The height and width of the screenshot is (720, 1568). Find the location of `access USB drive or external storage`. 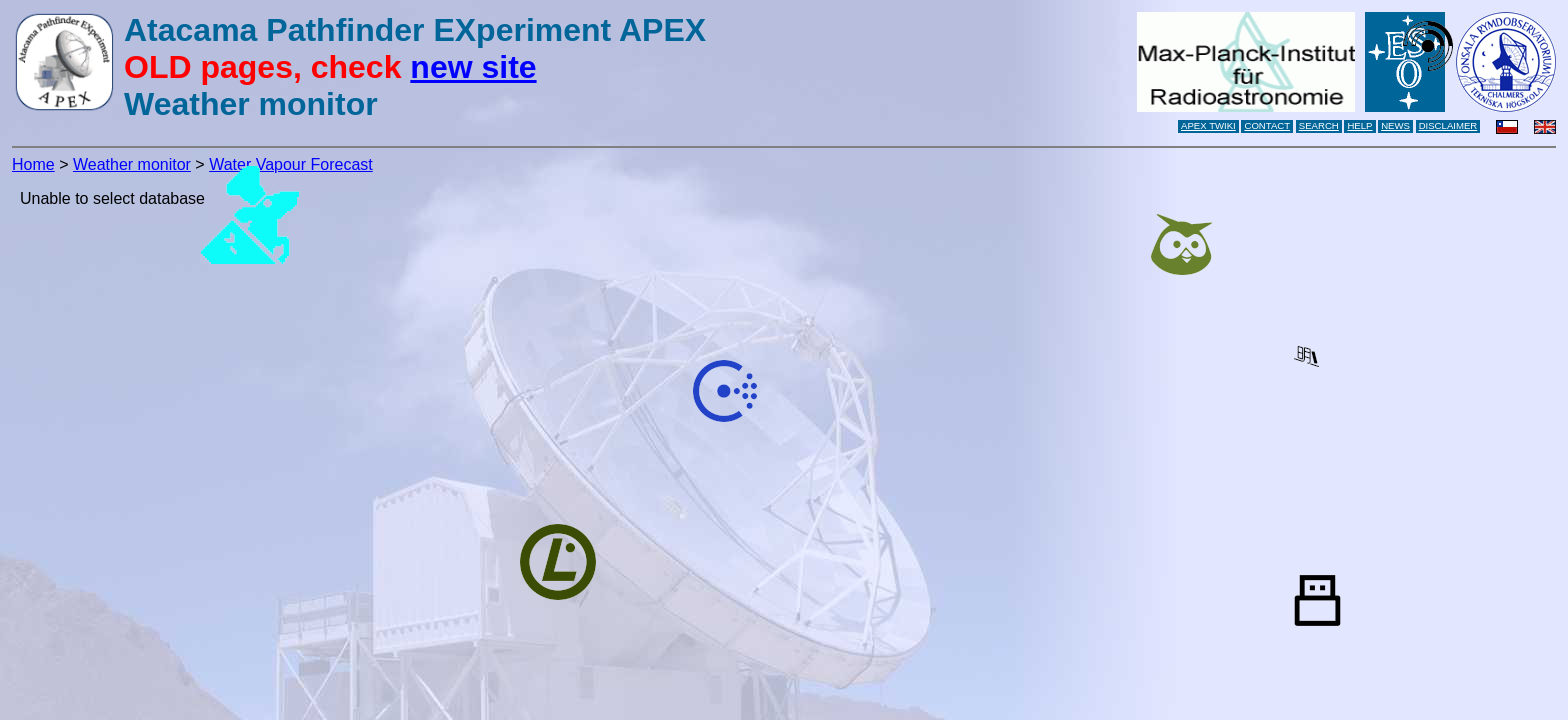

access USB drive or external storage is located at coordinates (1317, 600).